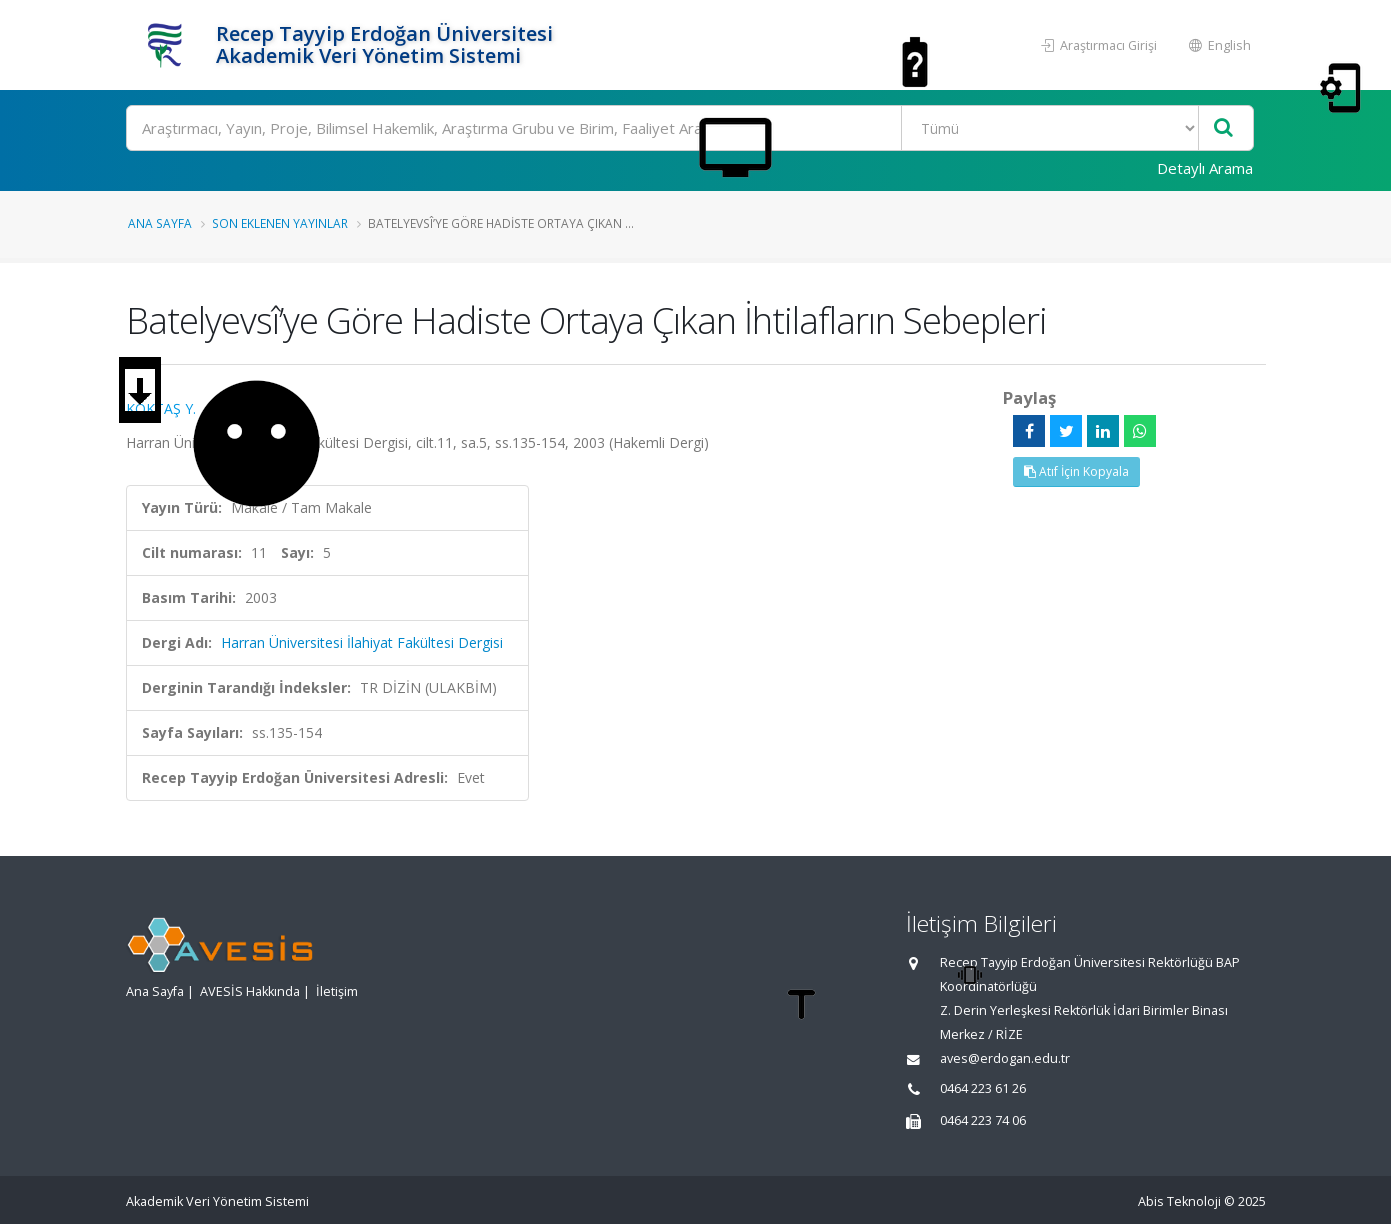  I want to click on system update available for download, so click(140, 390).